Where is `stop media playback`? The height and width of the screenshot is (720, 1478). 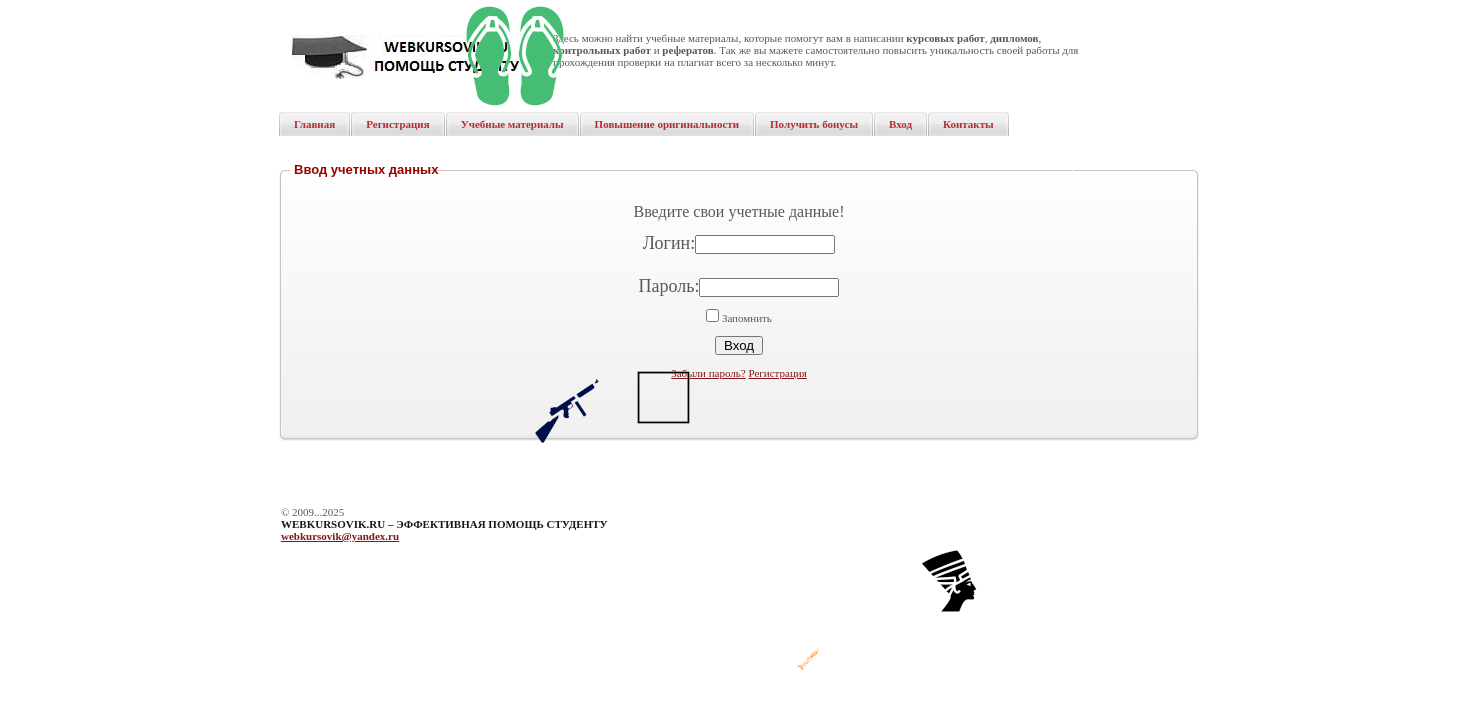 stop media playback is located at coordinates (663, 397).